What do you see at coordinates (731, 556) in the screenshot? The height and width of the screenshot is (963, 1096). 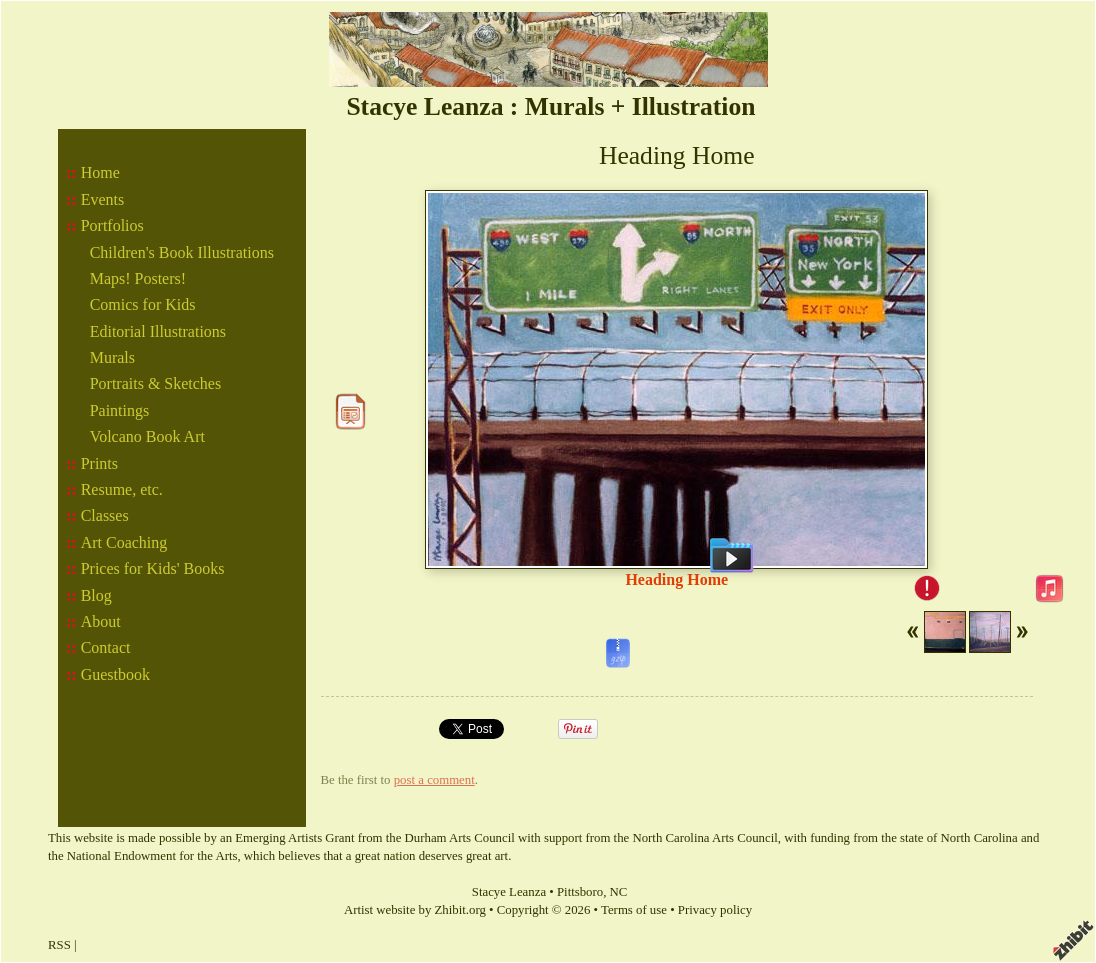 I see `open your movies folder` at bounding box center [731, 556].